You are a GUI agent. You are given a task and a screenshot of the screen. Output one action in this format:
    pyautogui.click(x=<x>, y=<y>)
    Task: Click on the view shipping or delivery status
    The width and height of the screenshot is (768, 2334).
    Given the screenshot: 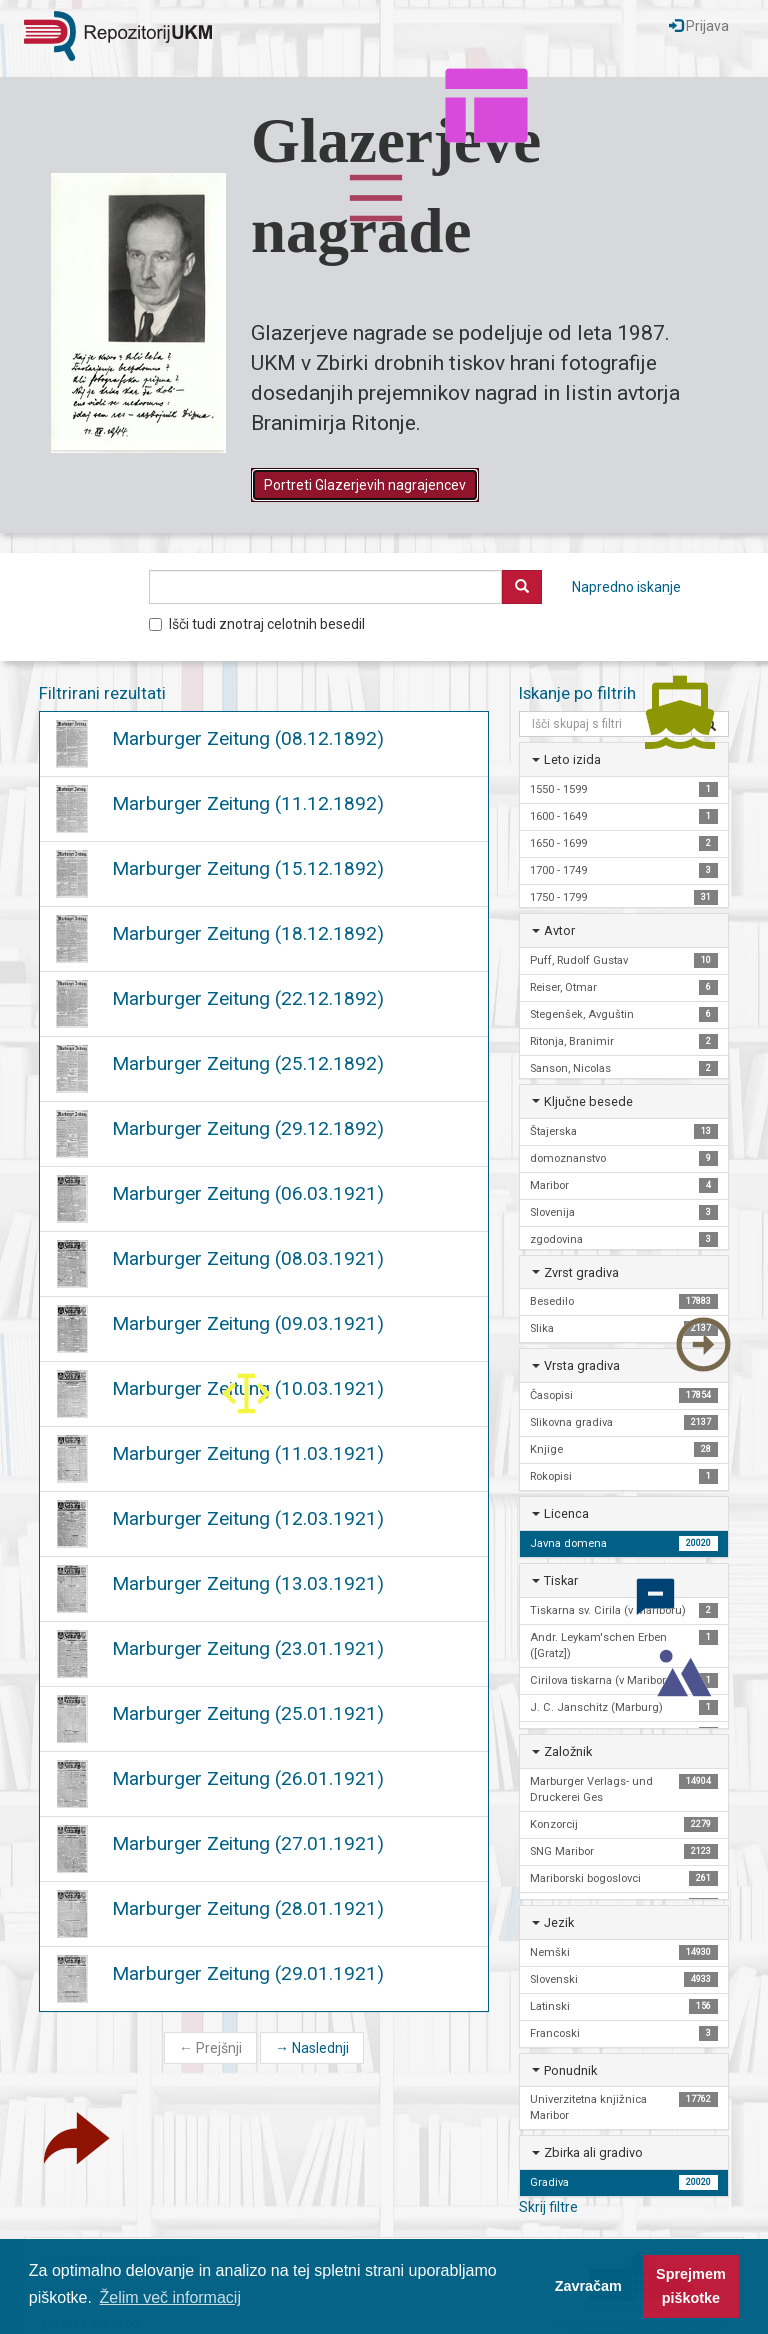 What is the action you would take?
    pyautogui.click(x=680, y=714)
    